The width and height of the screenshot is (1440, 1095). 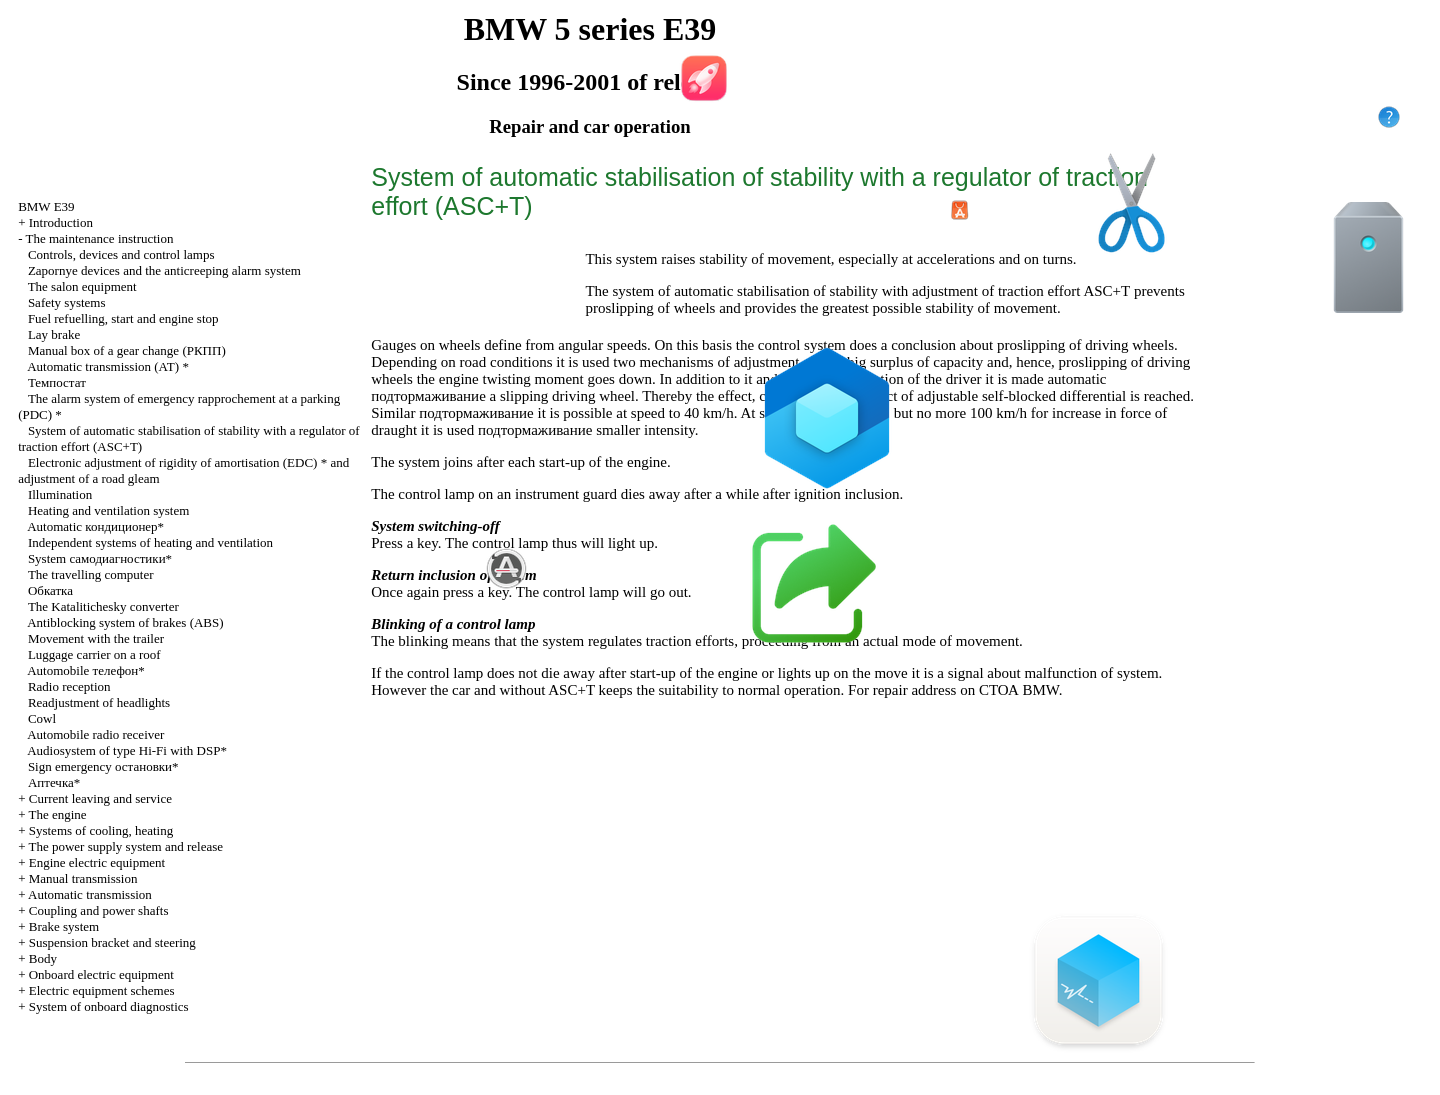 What do you see at coordinates (1389, 117) in the screenshot?
I see `access help documentation or support` at bounding box center [1389, 117].